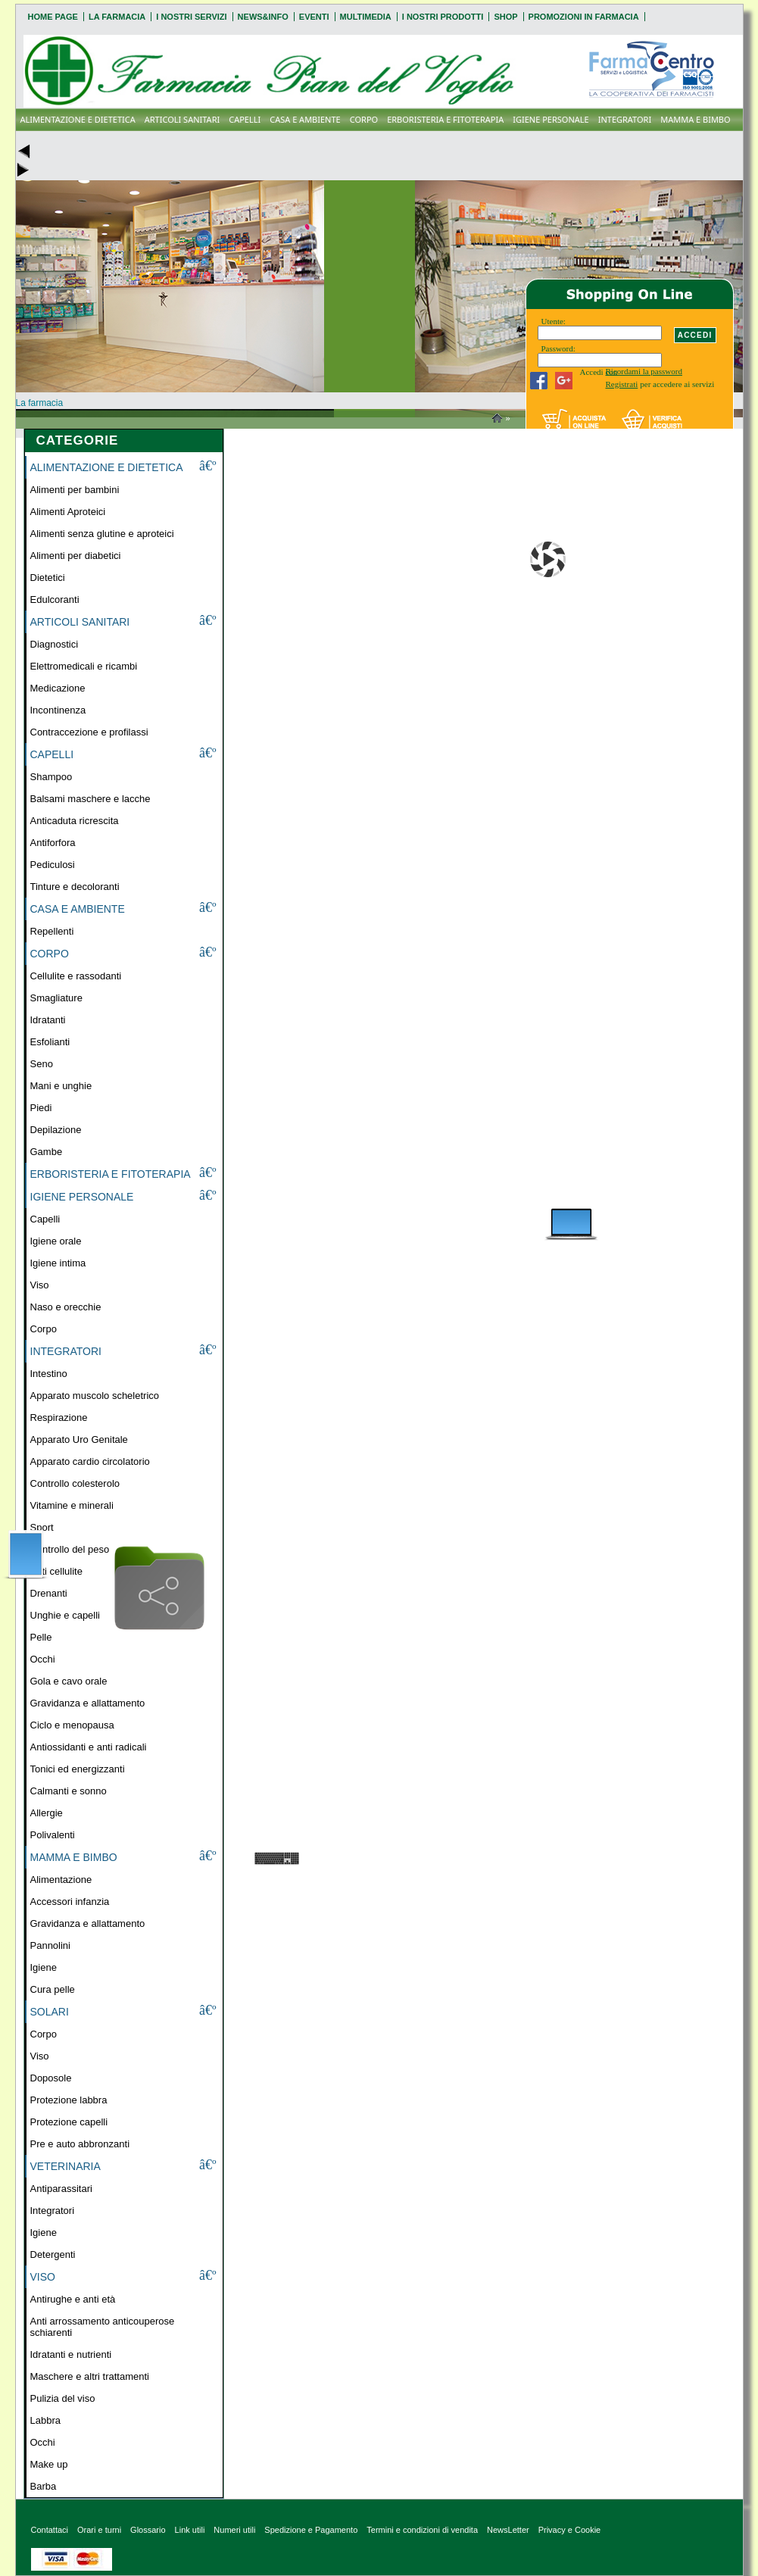 The height and width of the screenshot is (2576, 758). Describe the element at coordinates (26, 1554) in the screenshot. I see `iPad Pro with cellular connectivity` at that location.